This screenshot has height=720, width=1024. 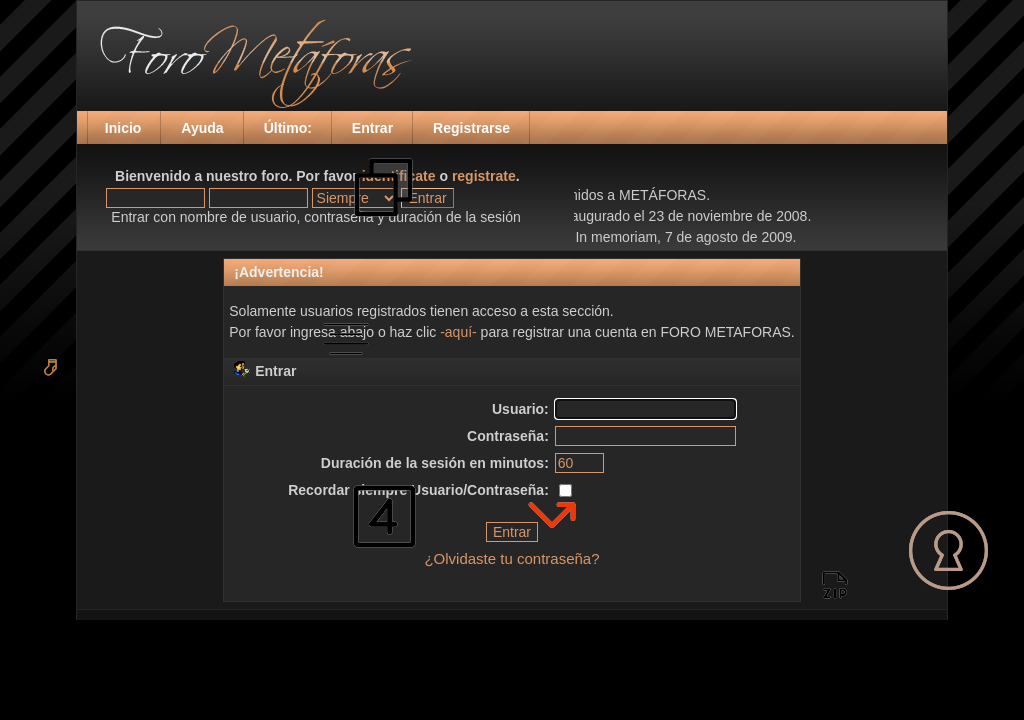 What do you see at coordinates (383, 187) in the screenshot?
I see `copy to clipboard` at bounding box center [383, 187].